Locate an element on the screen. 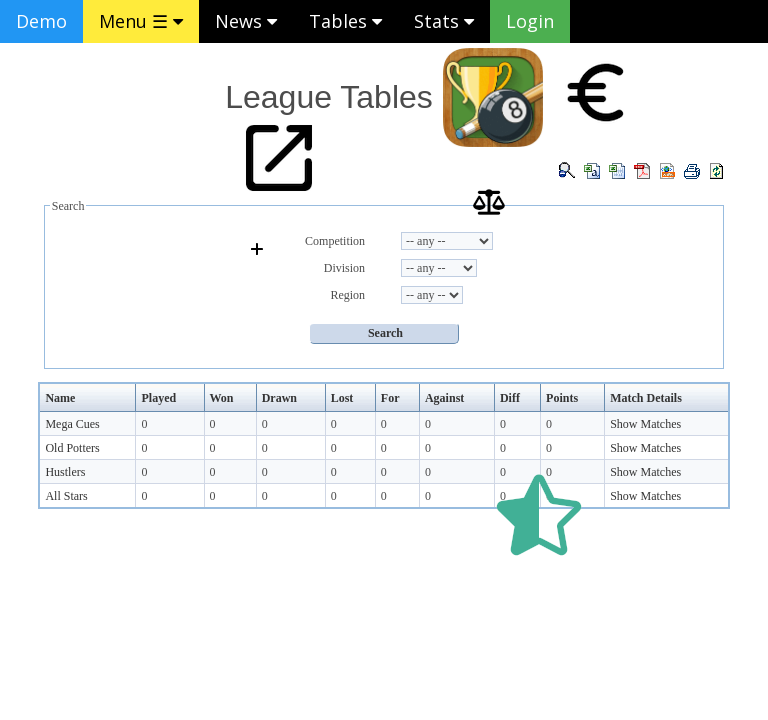 Image resolution: width=768 pixels, height=720 pixels. indicates a partial or half rating is located at coordinates (539, 516).